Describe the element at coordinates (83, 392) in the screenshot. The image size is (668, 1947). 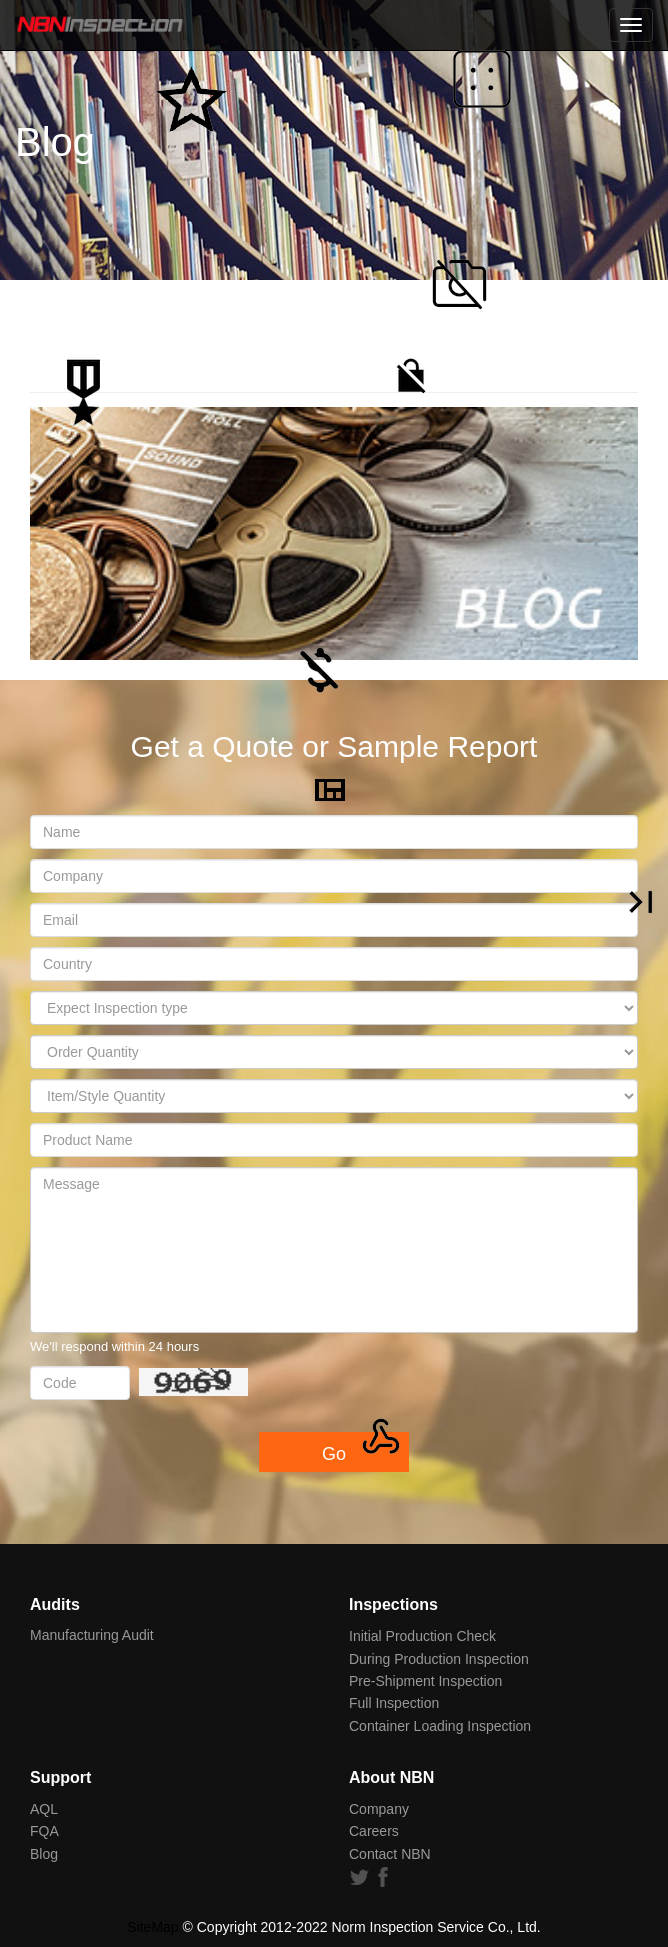
I see `view achievements or awards` at that location.